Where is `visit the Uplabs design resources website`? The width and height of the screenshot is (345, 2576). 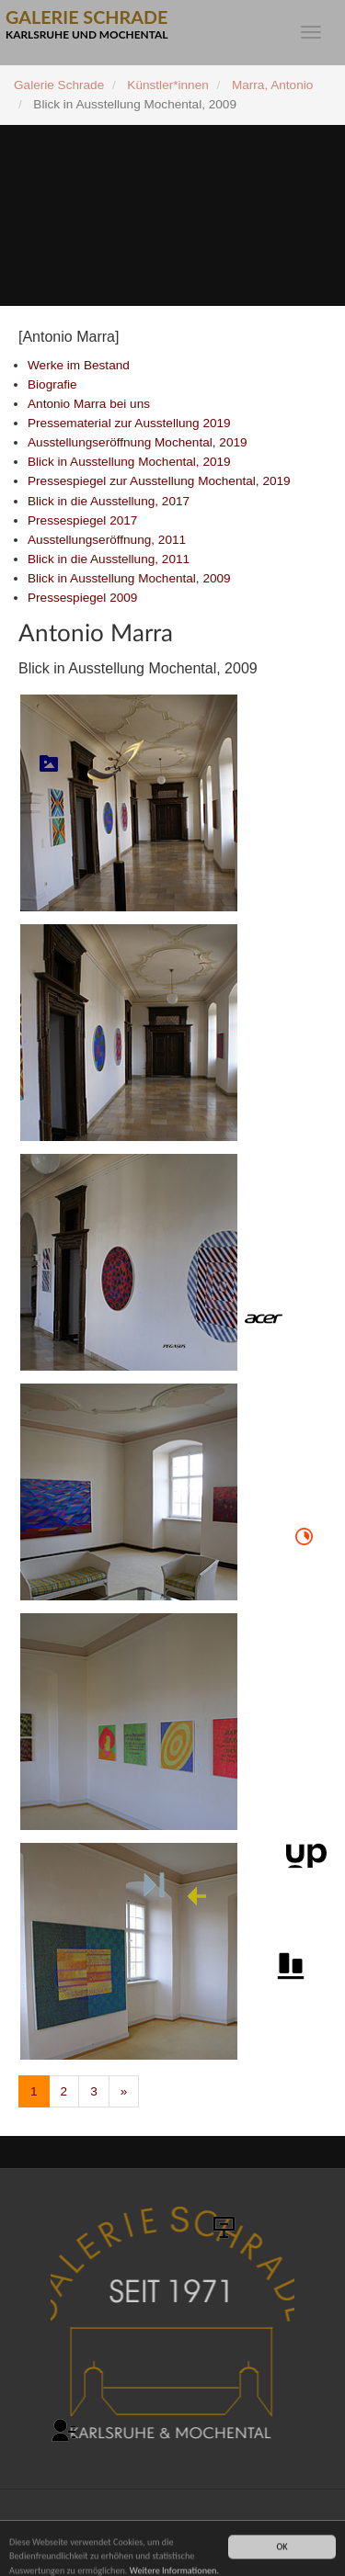 visit the Uplabs design resources website is located at coordinates (306, 1856).